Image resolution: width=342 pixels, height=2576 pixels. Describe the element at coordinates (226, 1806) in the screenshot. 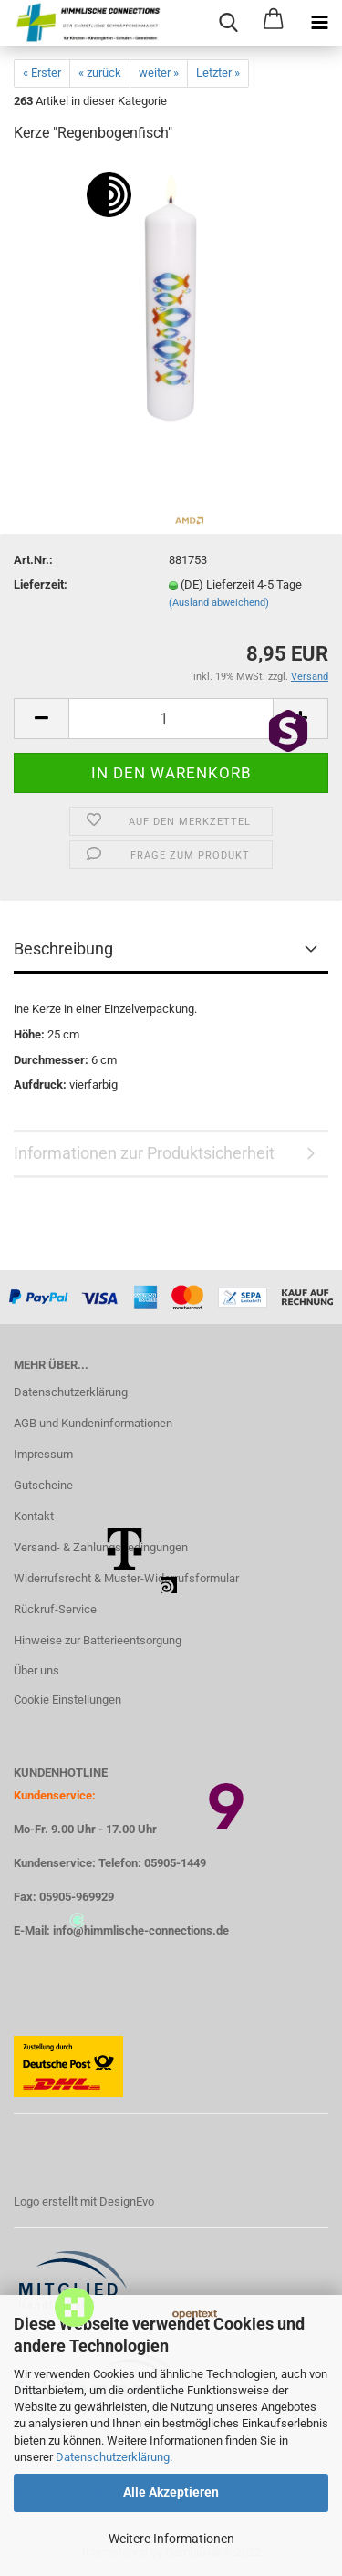

I see `quad9 dns service logo` at that location.